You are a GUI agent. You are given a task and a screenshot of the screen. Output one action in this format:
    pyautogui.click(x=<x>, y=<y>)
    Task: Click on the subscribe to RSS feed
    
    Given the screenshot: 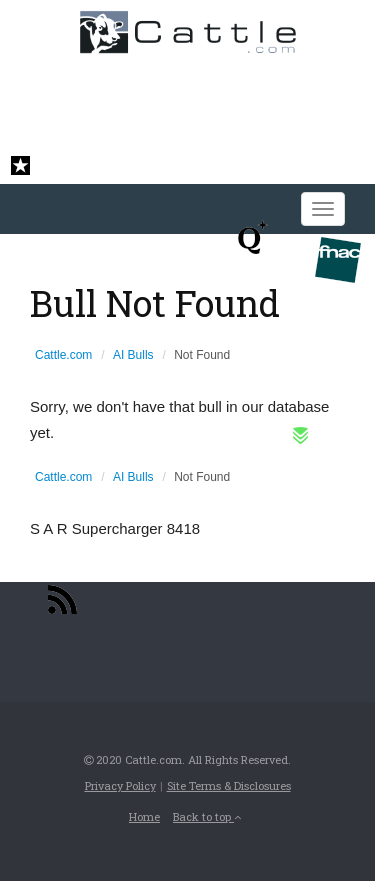 What is the action you would take?
    pyautogui.click(x=62, y=599)
    